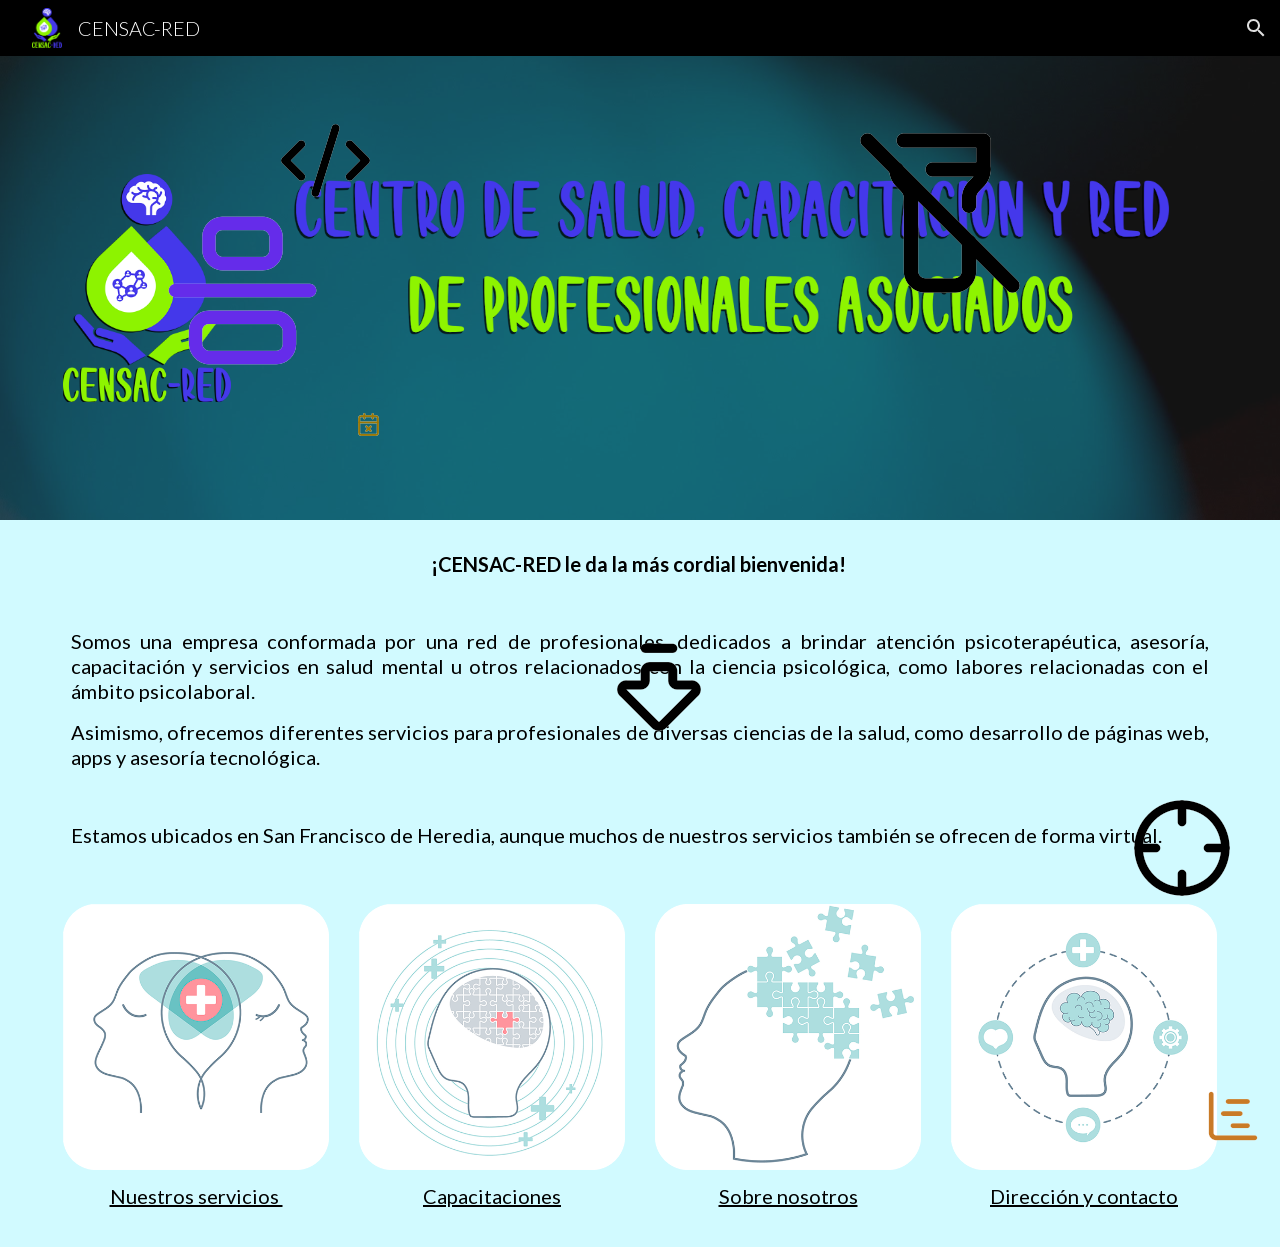 The image size is (1280, 1247). Describe the element at coordinates (242, 290) in the screenshot. I see `align objects to vertical center` at that location.